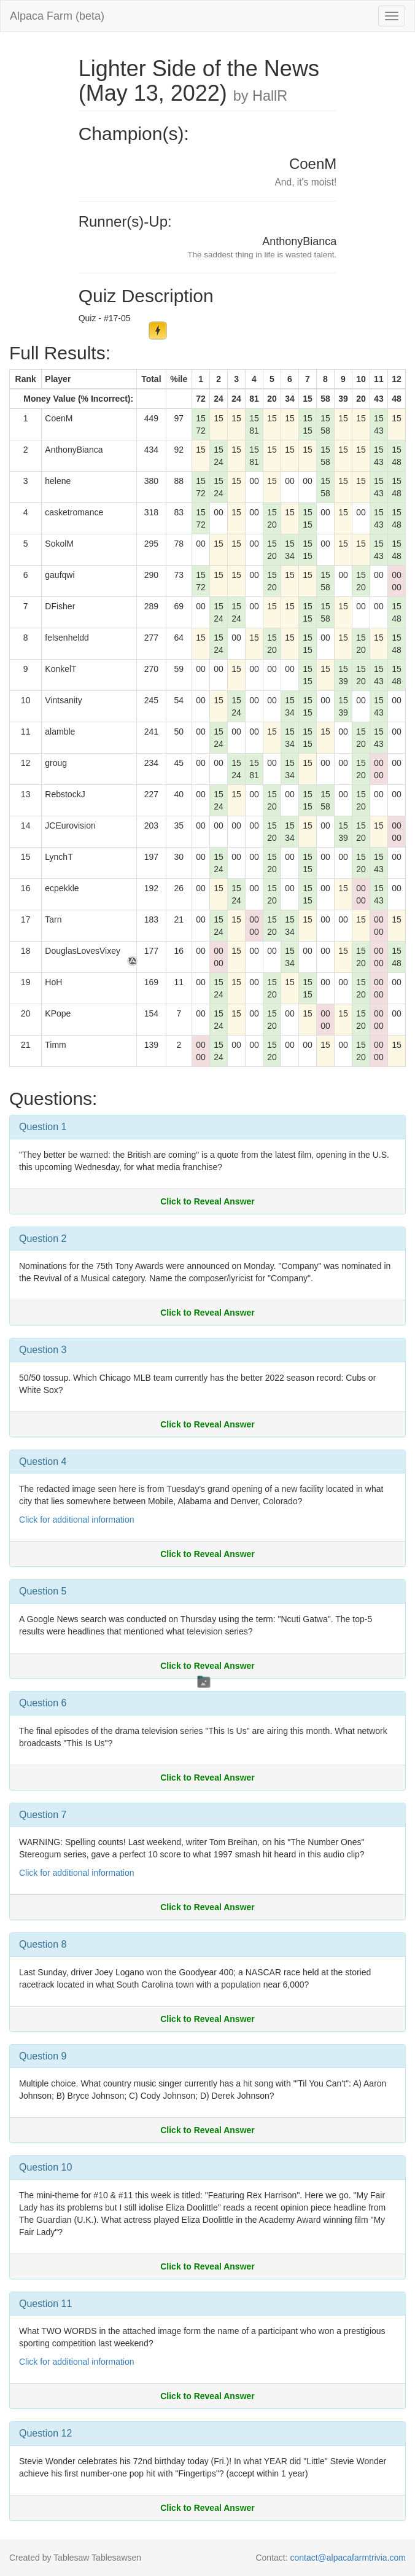 The width and height of the screenshot is (415, 2576). I want to click on access power and battery settings, so click(158, 330).